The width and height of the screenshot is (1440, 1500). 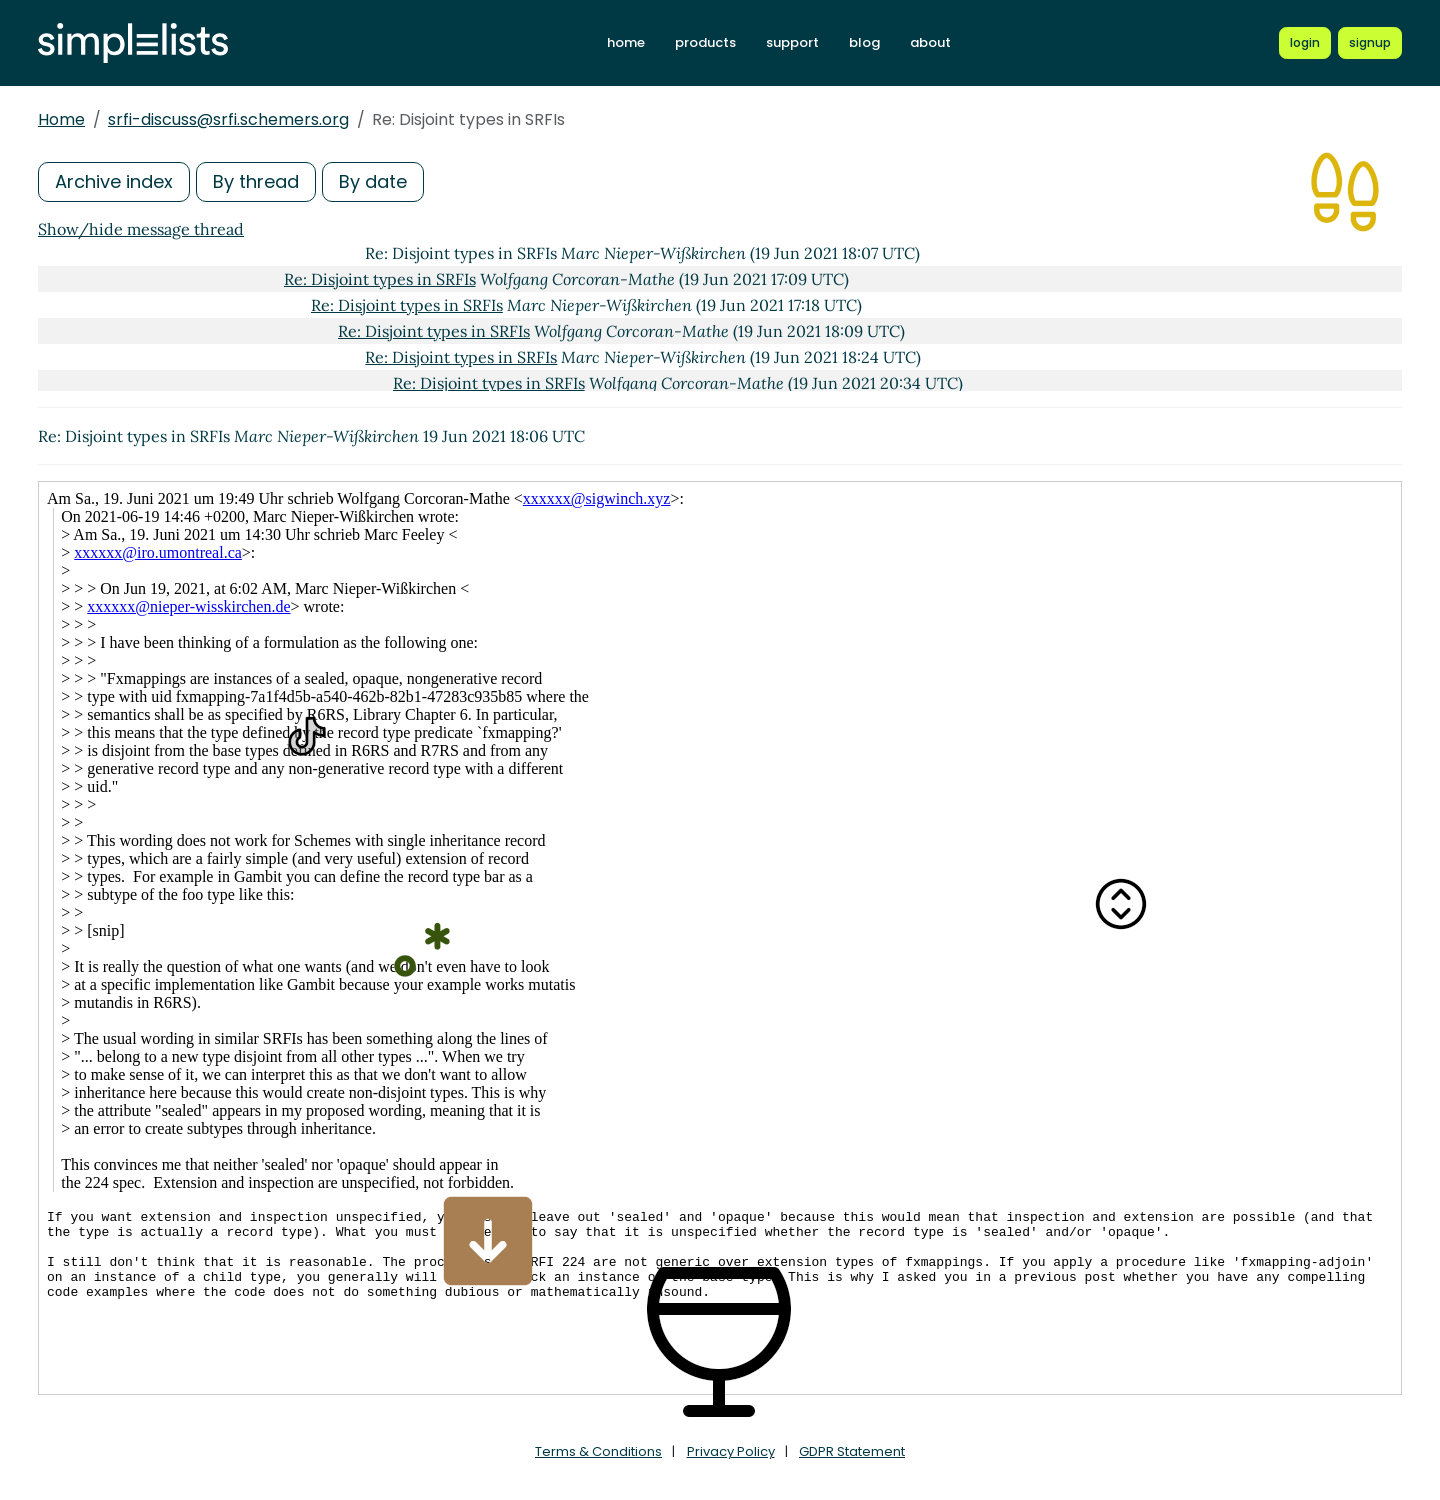 What do you see at coordinates (307, 737) in the screenshot?
I see `open TikTok app` at bounding box center [307, 737].